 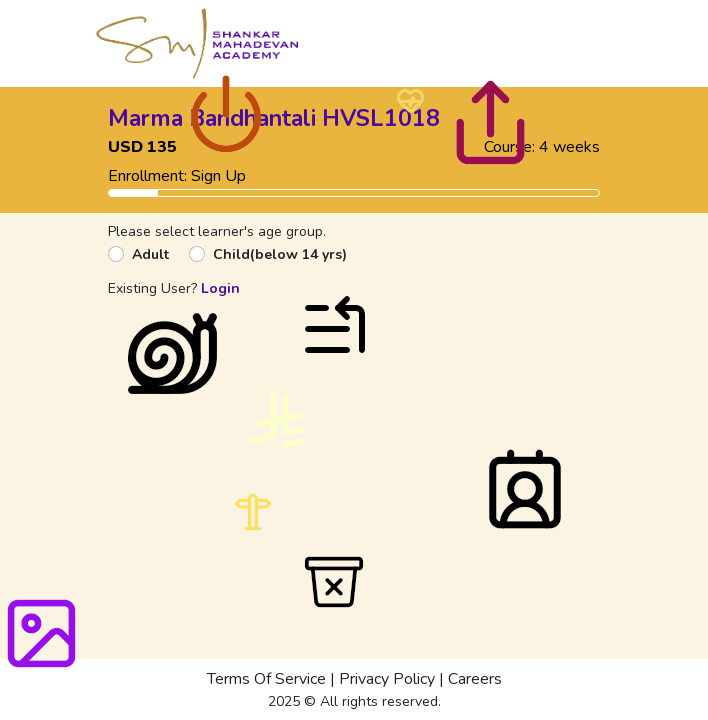 I want to click on turn device on or off, so click(x=226, y=114).